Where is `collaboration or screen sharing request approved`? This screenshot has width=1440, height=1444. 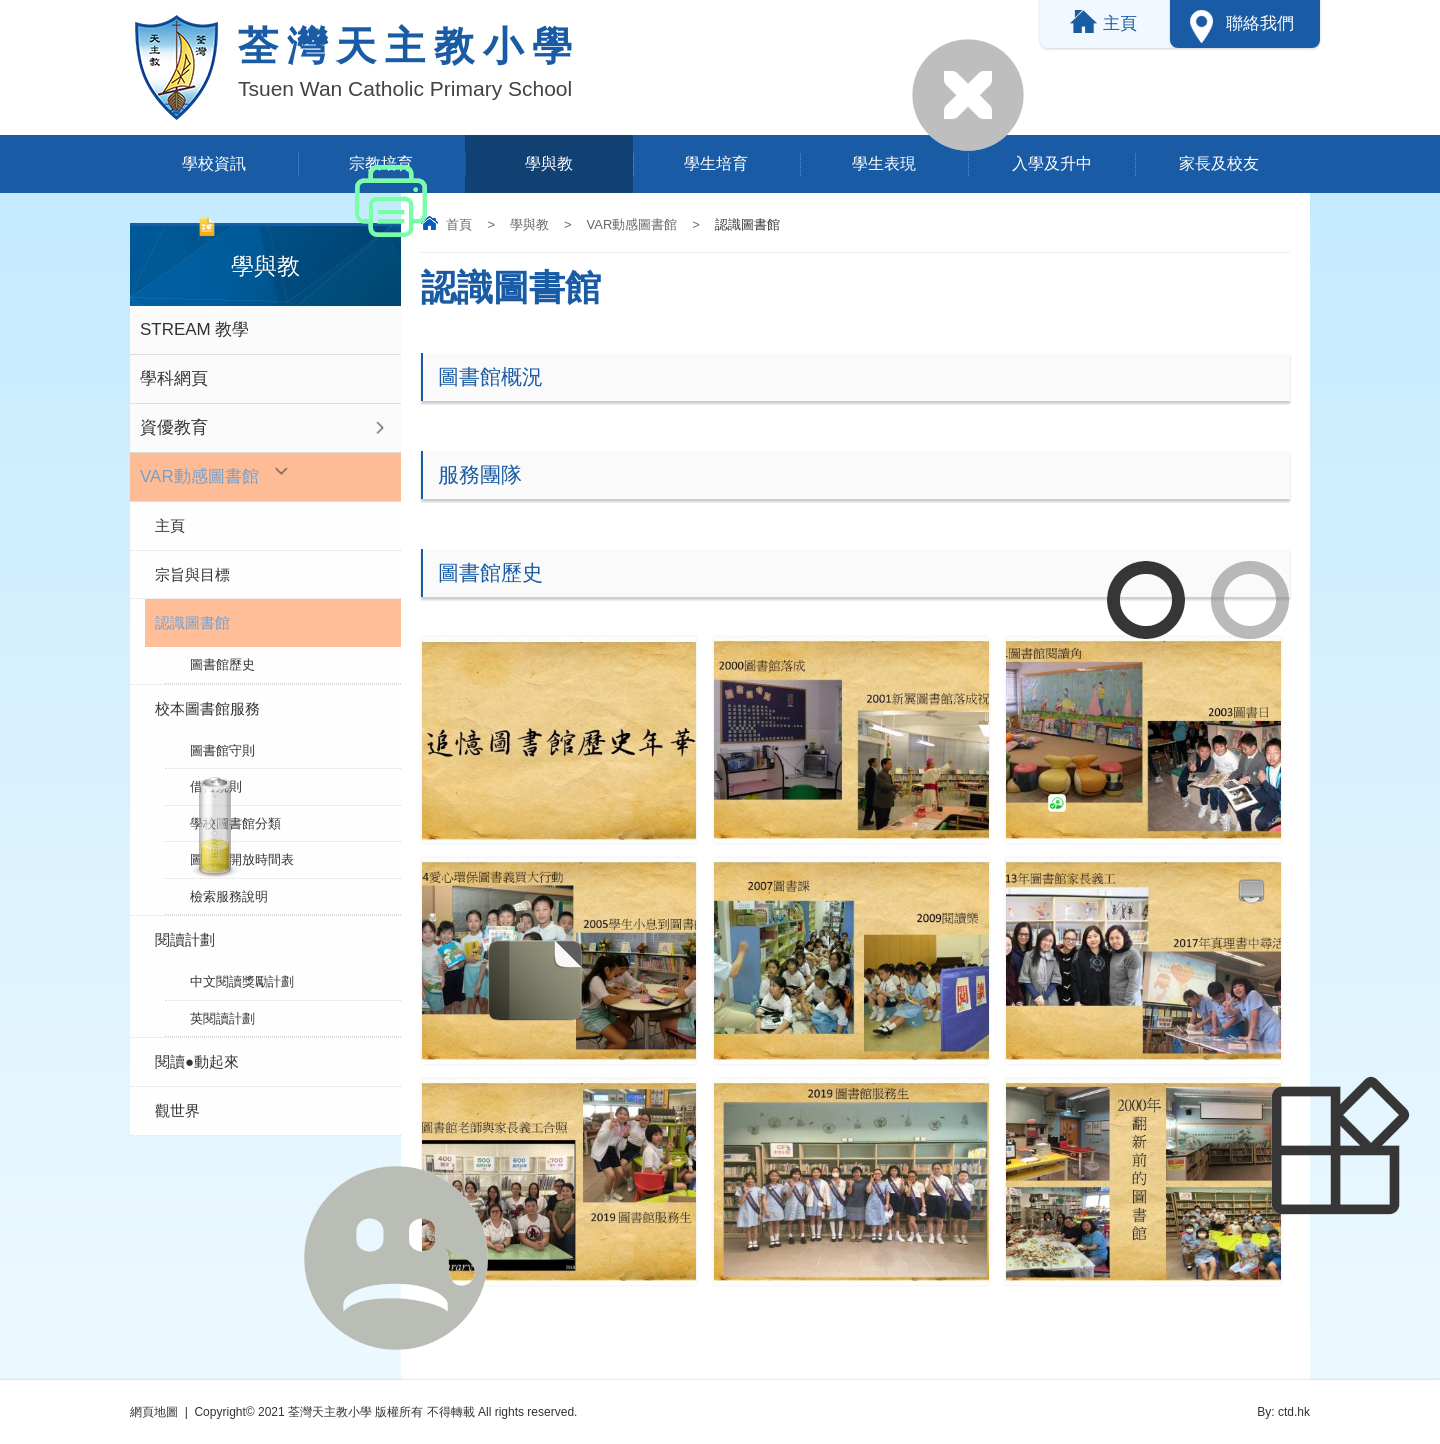
collaboration or screen sharing request approved is located at coordinates (1057, 803).